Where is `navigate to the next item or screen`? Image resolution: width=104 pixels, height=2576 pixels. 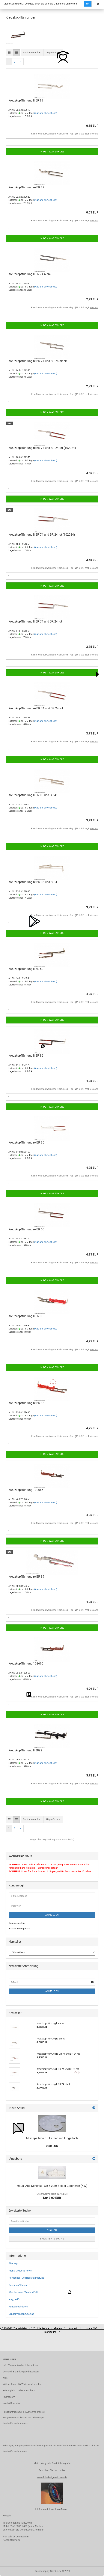 navigate to the next item or screen is located at coordinates (95, 674).